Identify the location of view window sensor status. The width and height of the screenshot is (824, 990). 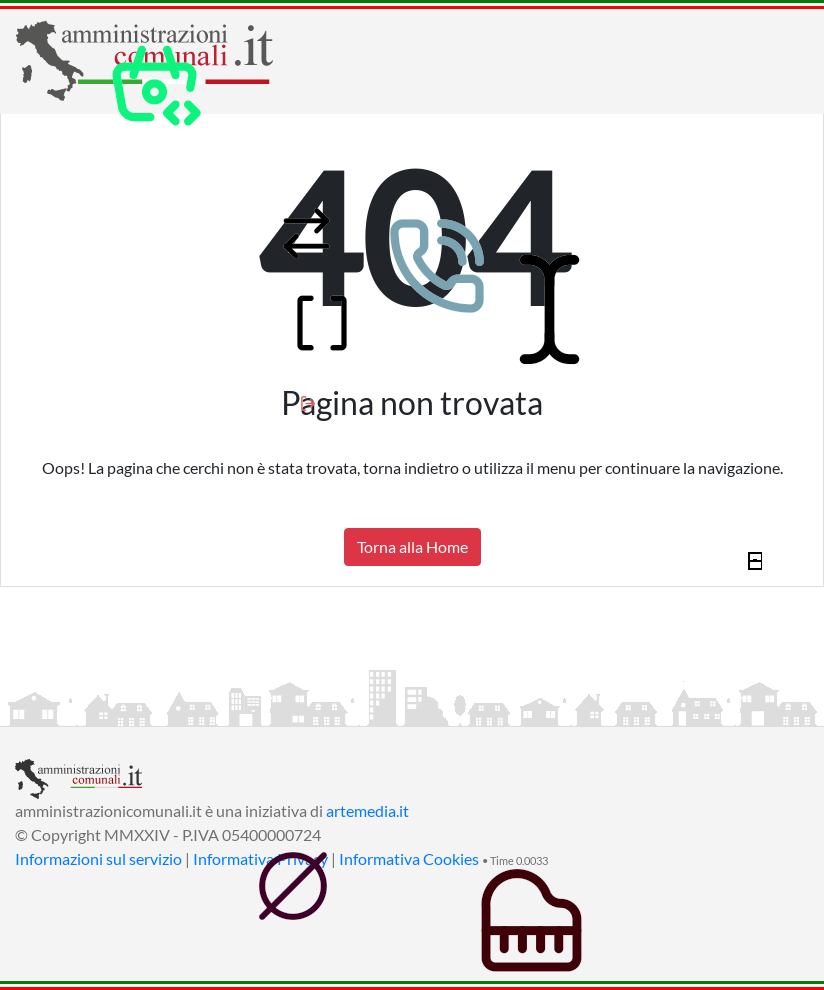
(755, 561).